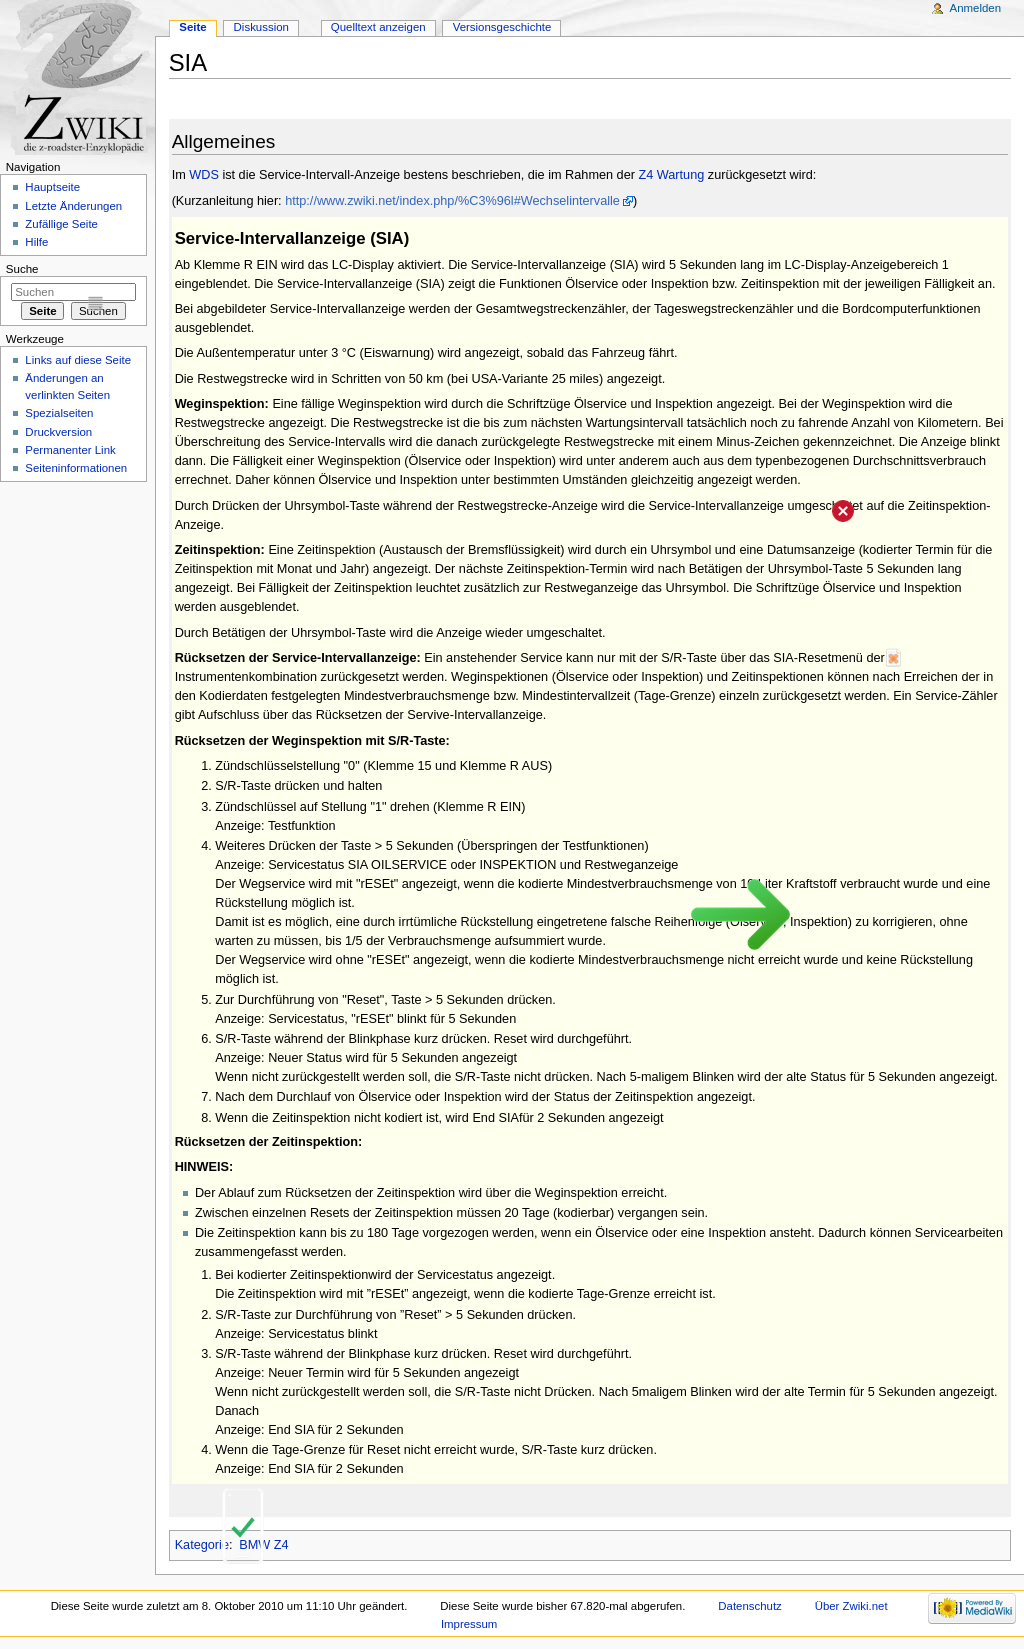 Image resolution: width=1024 pixels, height=1649 pixels. What do you see at coordinates (843, 511) in the screenshot?
I see `cancel the current action or operation` at bounding box center [843, 511].